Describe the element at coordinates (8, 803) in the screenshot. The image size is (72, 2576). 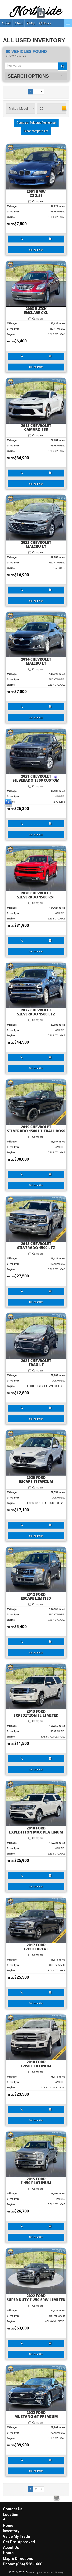
I see `access wireless network storage` at that location.